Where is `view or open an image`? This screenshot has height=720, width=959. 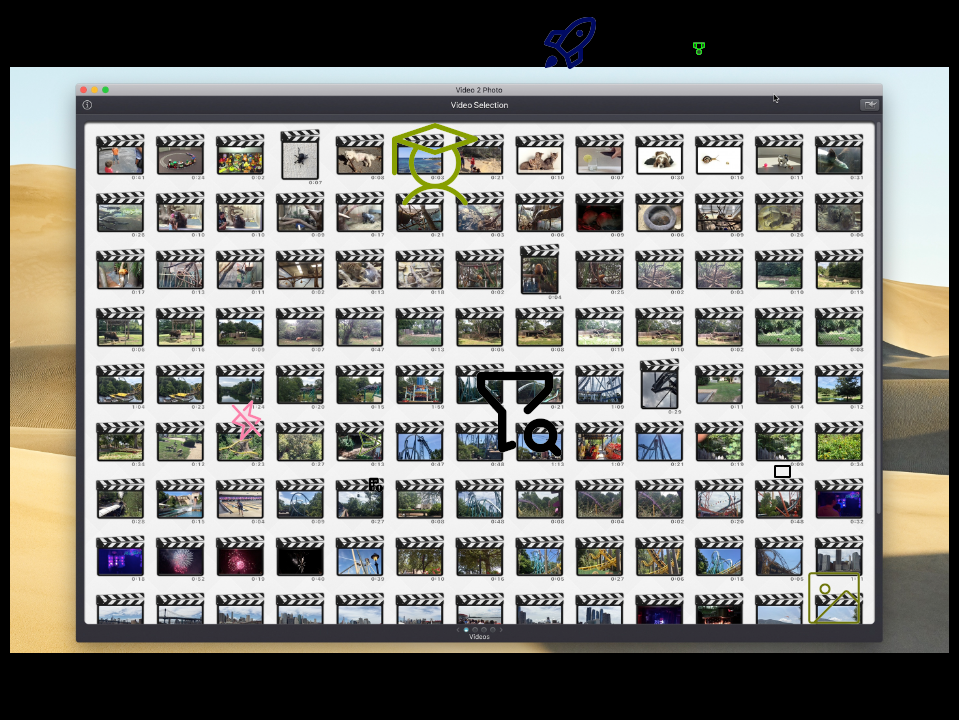
view or open an image is located at coordinates (834, 598).